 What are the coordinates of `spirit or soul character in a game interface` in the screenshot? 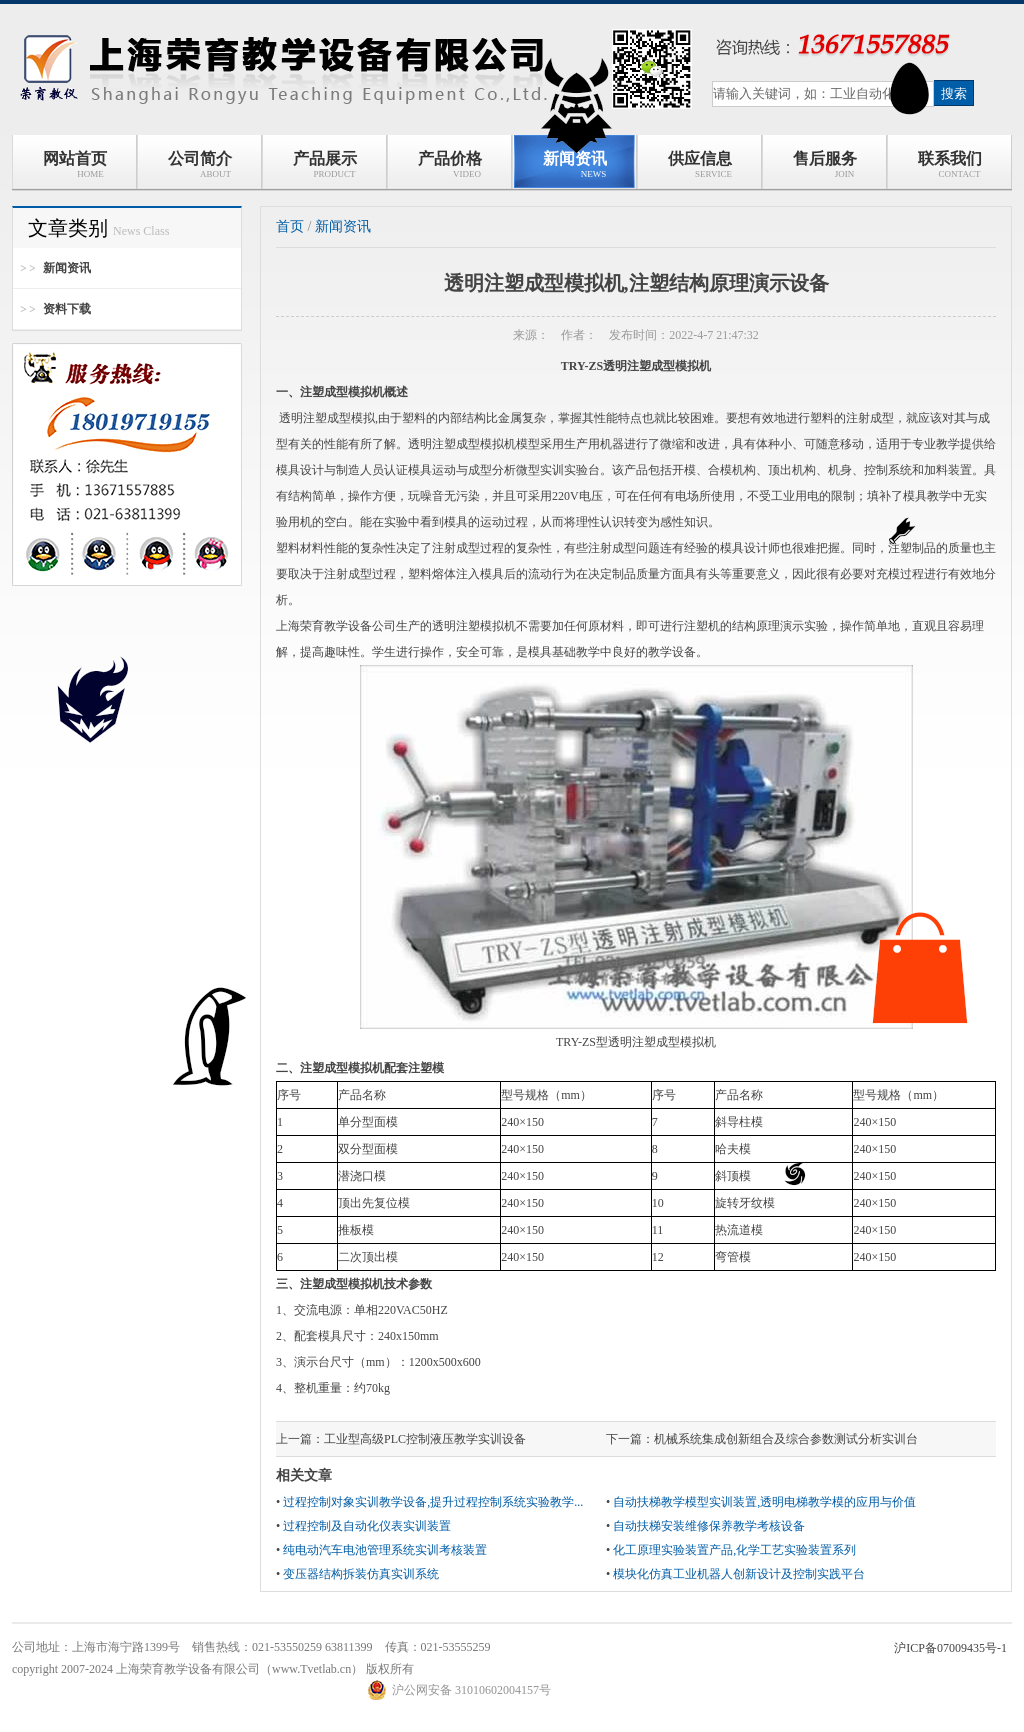 It's located at (90, 699).